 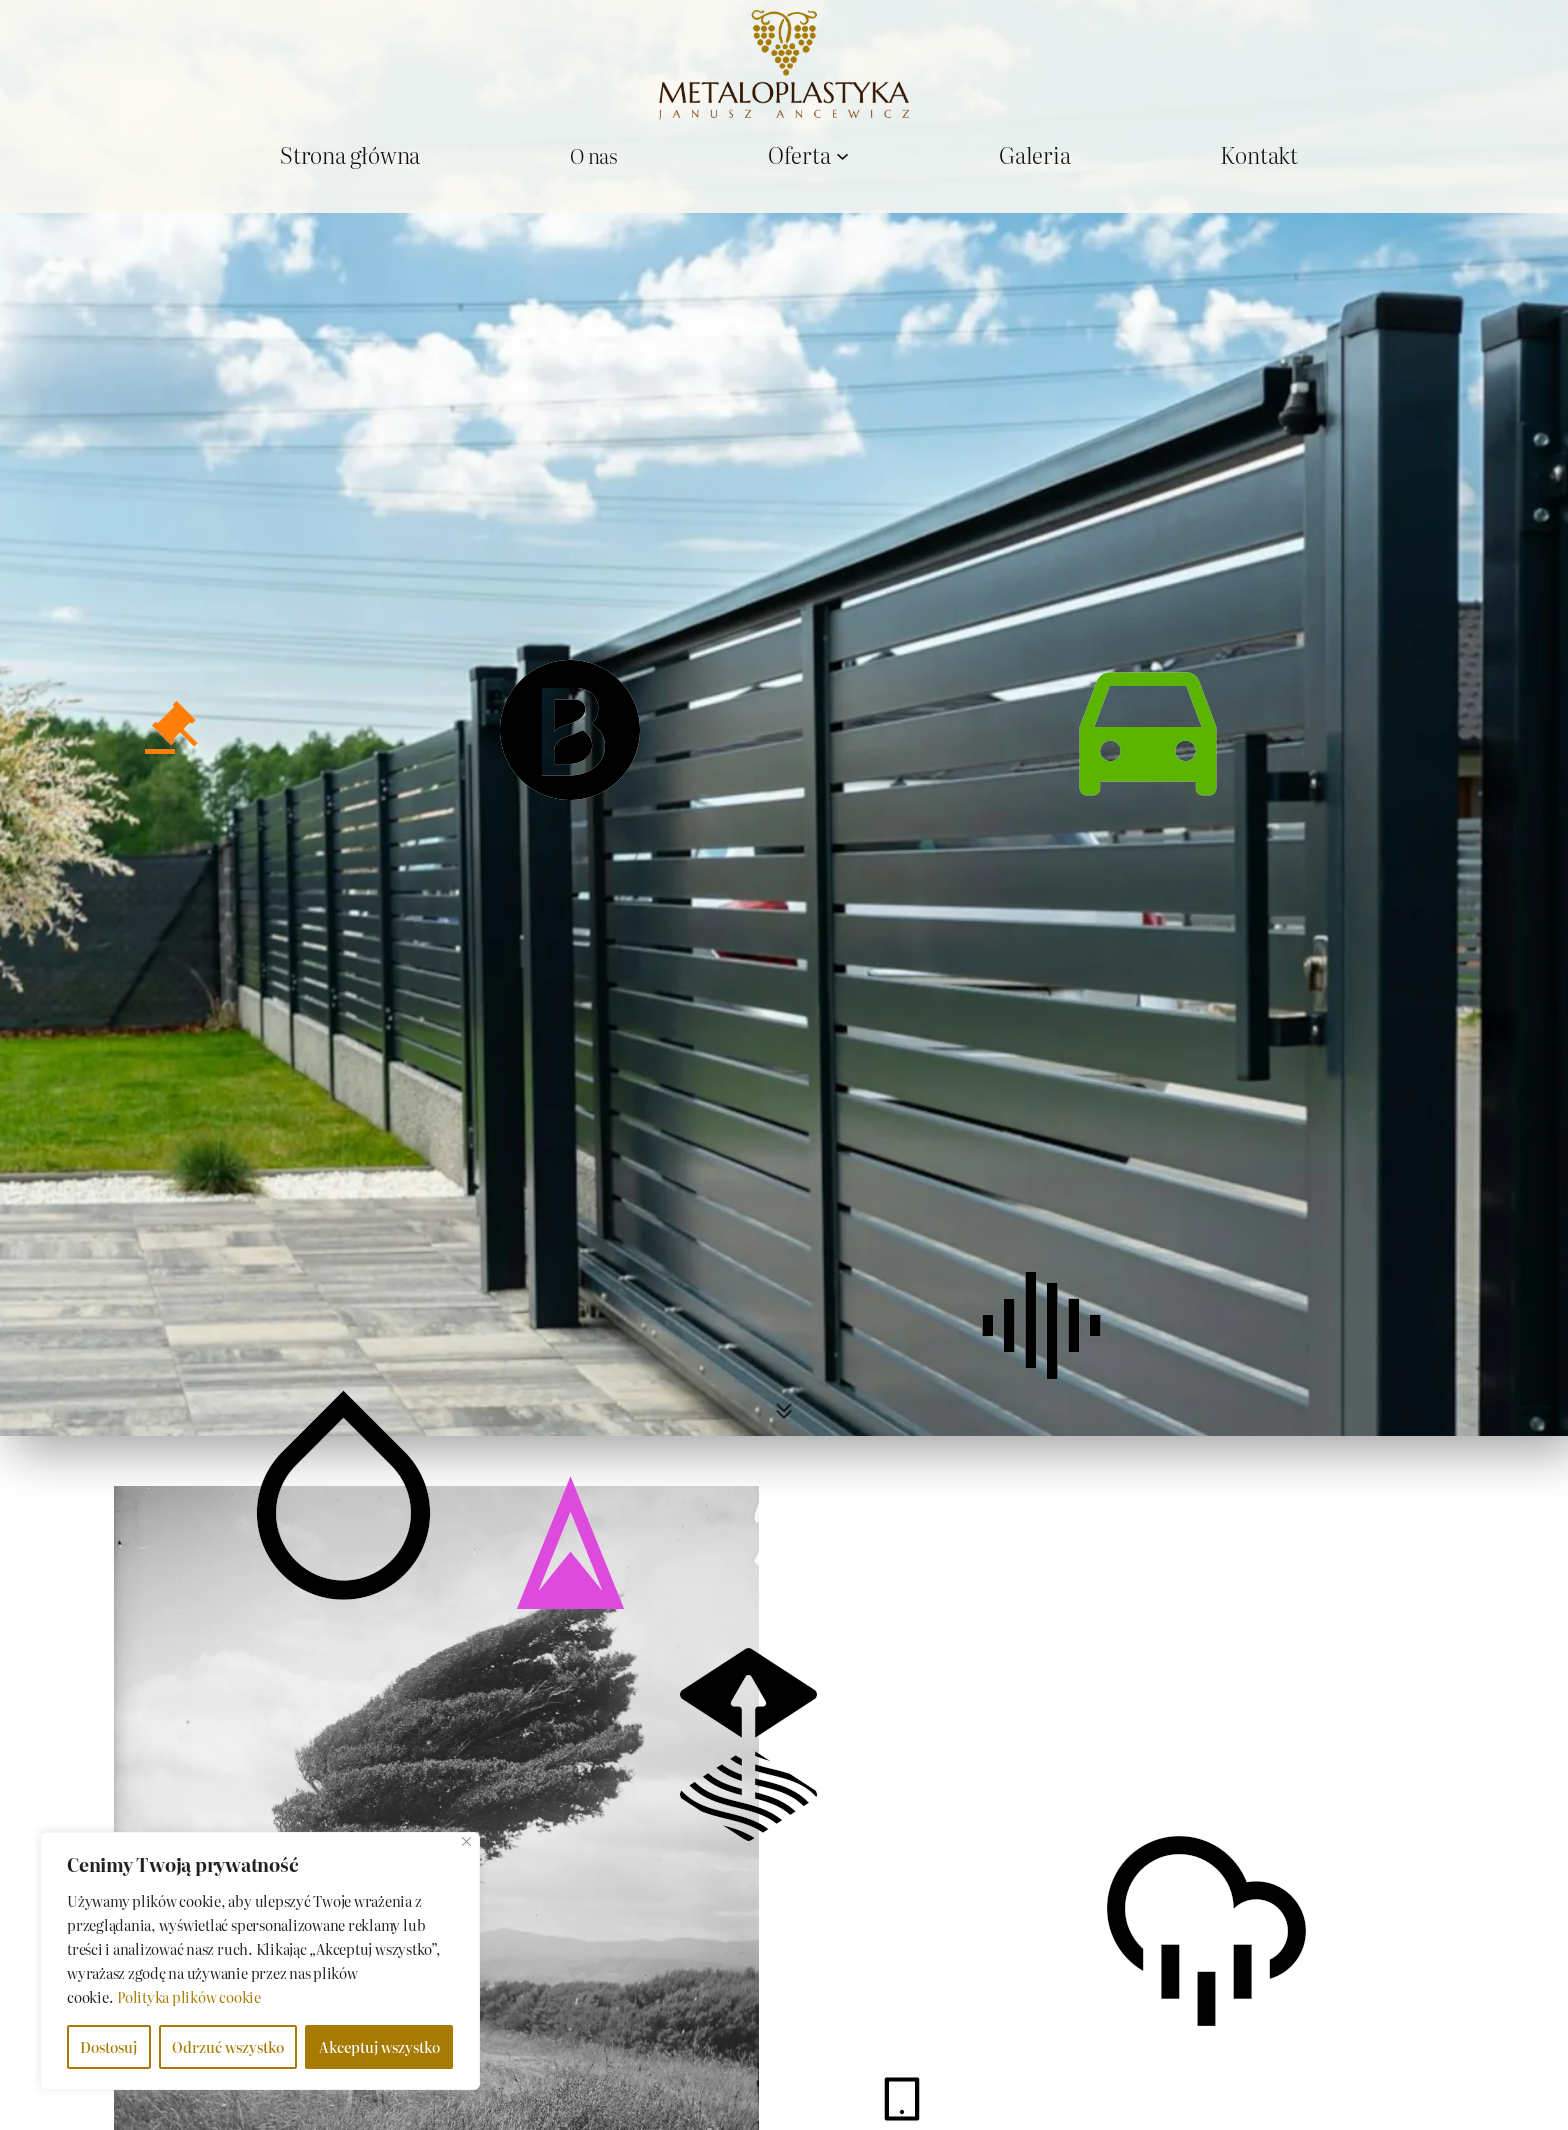 What do you see at coordinates (1206, 1926) in the screenshot?
I see `indicates heavy rain or showers in weather forecast` at bounding box center [1206, 1926].